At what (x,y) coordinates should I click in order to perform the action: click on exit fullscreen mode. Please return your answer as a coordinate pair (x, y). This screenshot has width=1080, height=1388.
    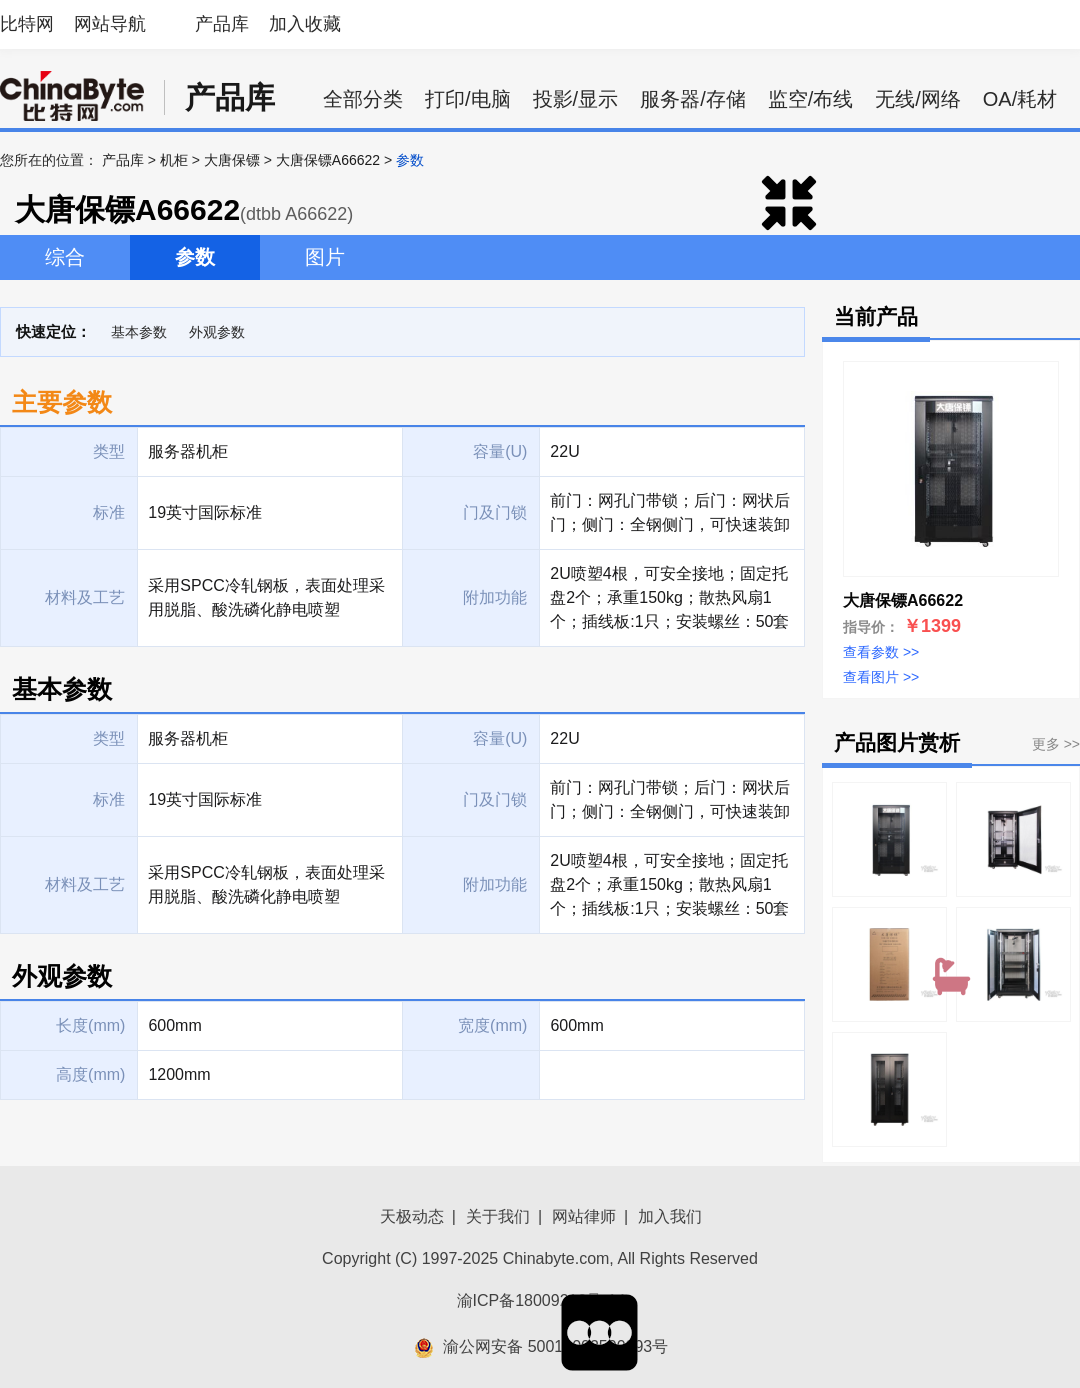
    Looking at the image, I should click on (789, 203).